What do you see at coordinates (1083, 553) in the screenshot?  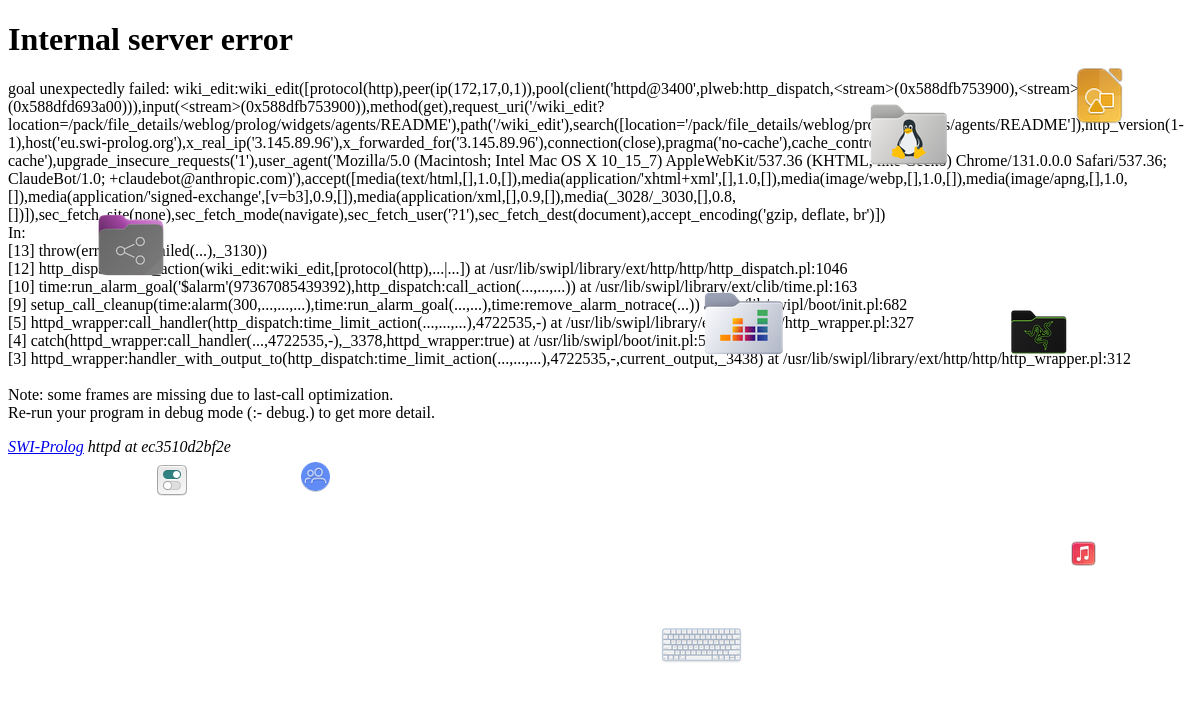 I see `open the music player app` at bounding box center [1083, 553].